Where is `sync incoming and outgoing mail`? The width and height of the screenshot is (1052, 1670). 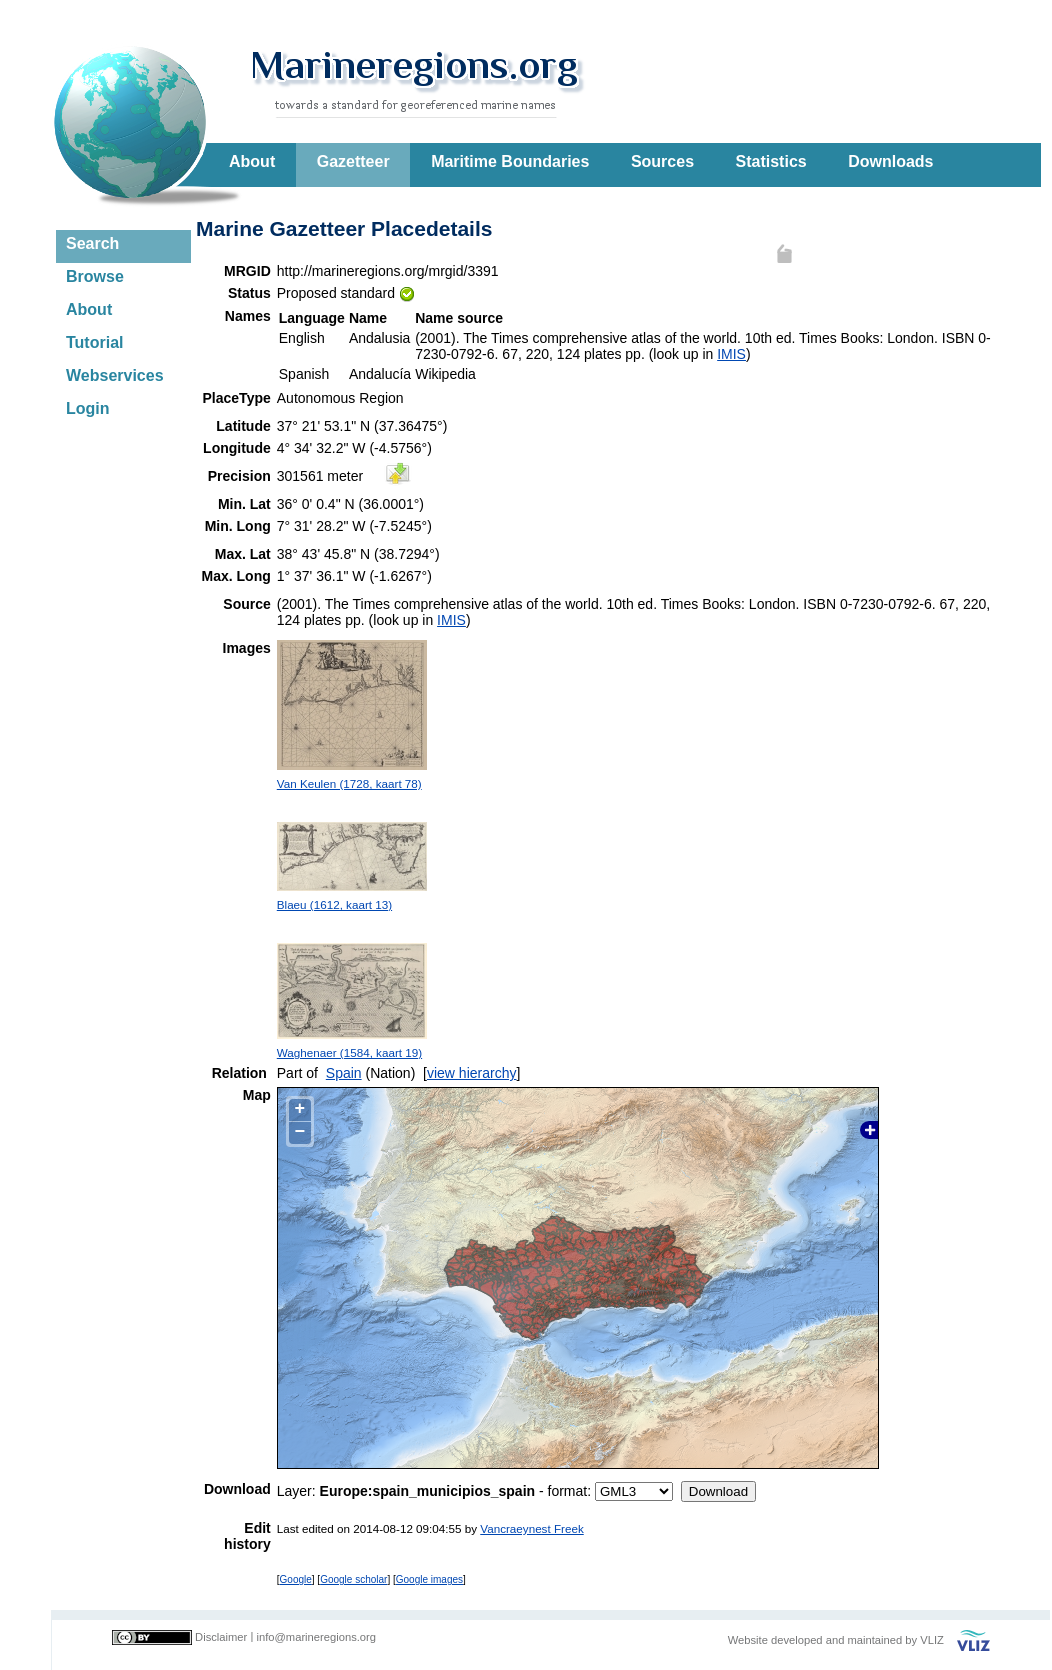
sync incoming and outgoing mail is located at coordinates (397, 474).